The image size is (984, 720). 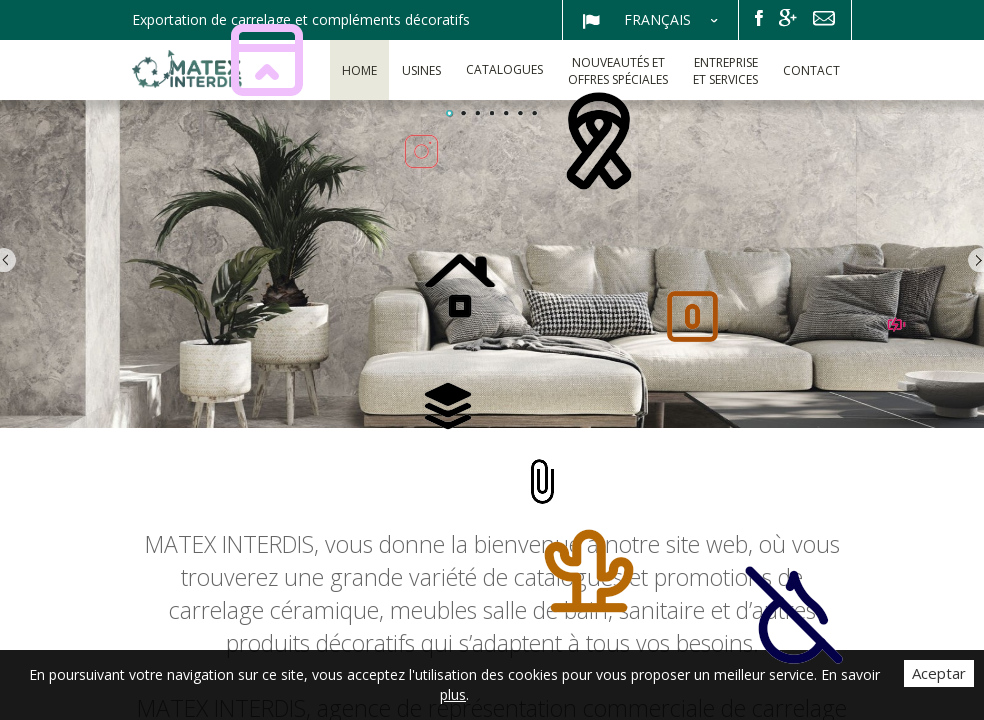 I want to click on view device charging status, so click(x=896, y=324).